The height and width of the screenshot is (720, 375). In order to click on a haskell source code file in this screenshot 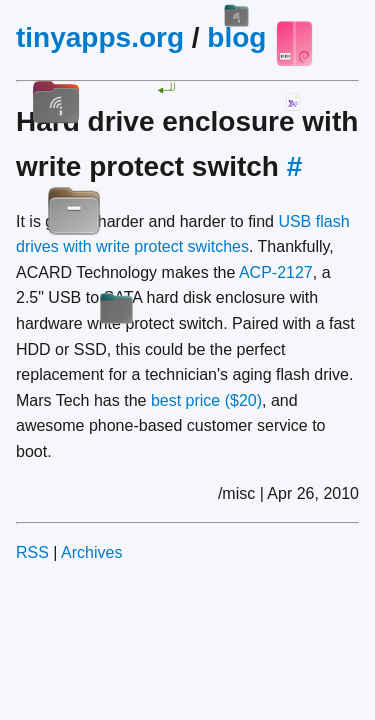, I will do `click(293, 102)`.